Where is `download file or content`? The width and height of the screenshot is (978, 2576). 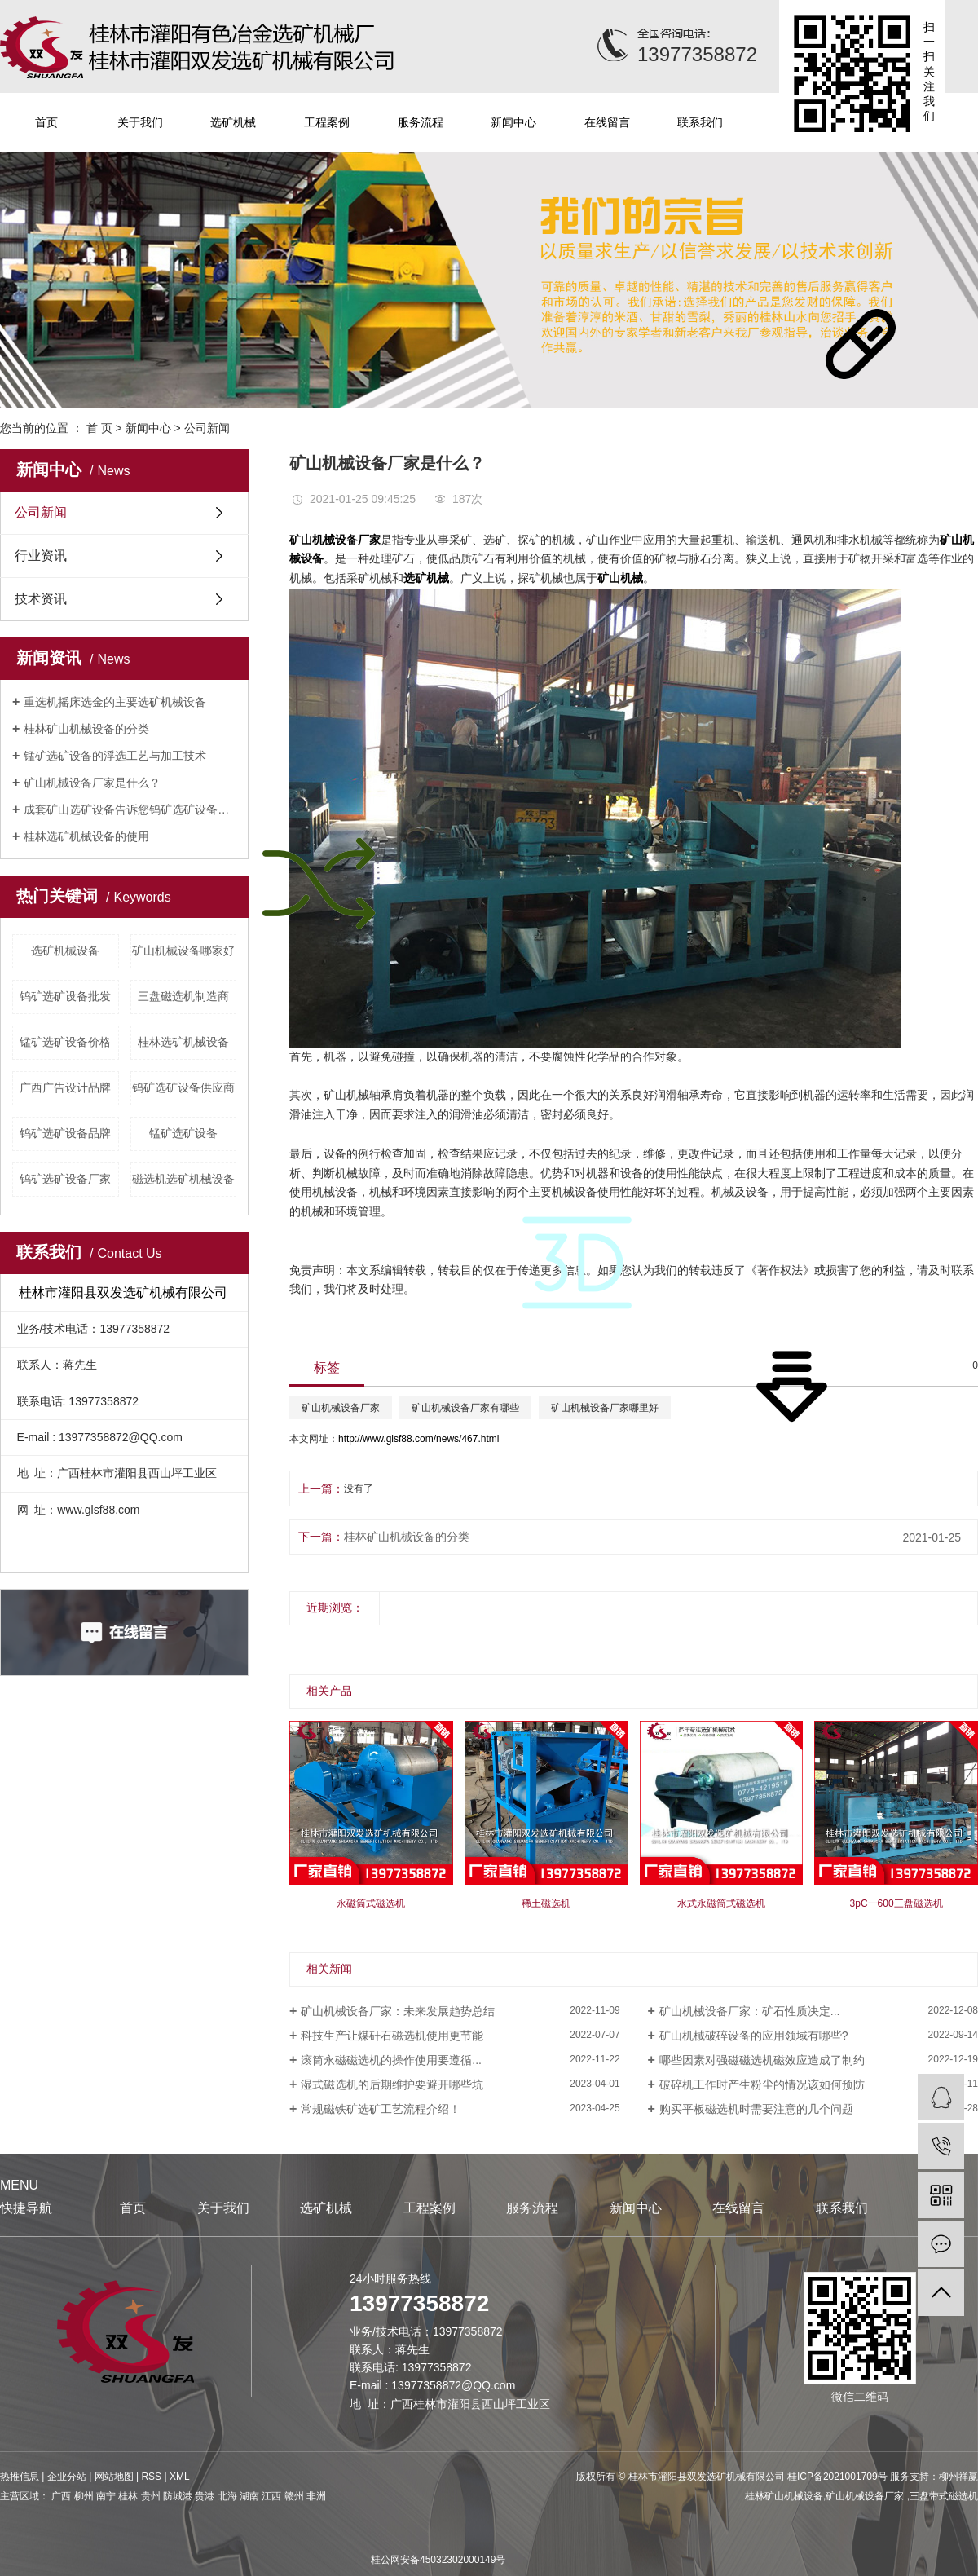
download file or content is located at coordinates (791, 1383).